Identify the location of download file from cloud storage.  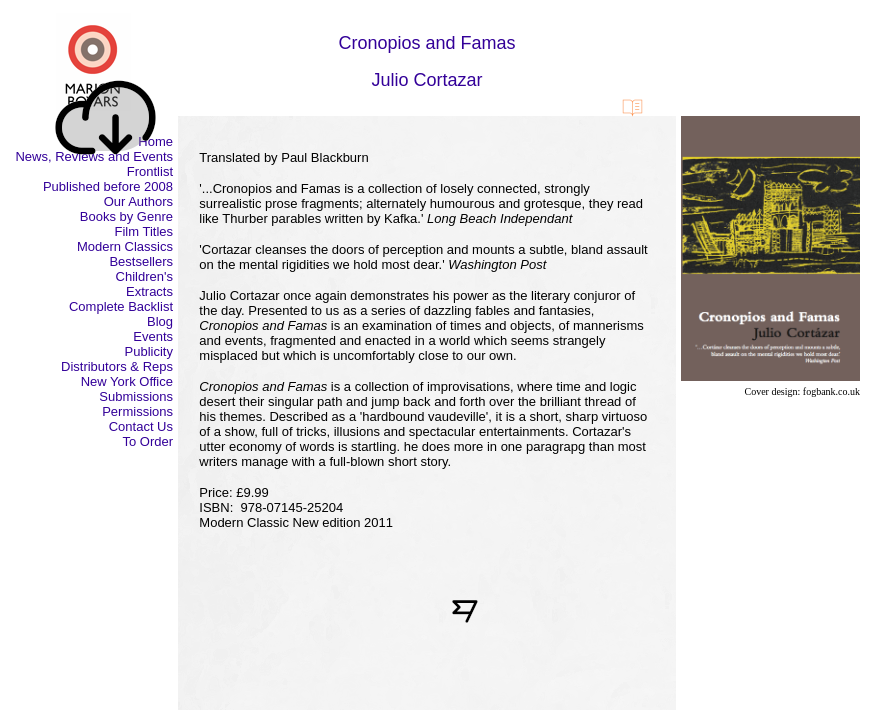
(105, 117).